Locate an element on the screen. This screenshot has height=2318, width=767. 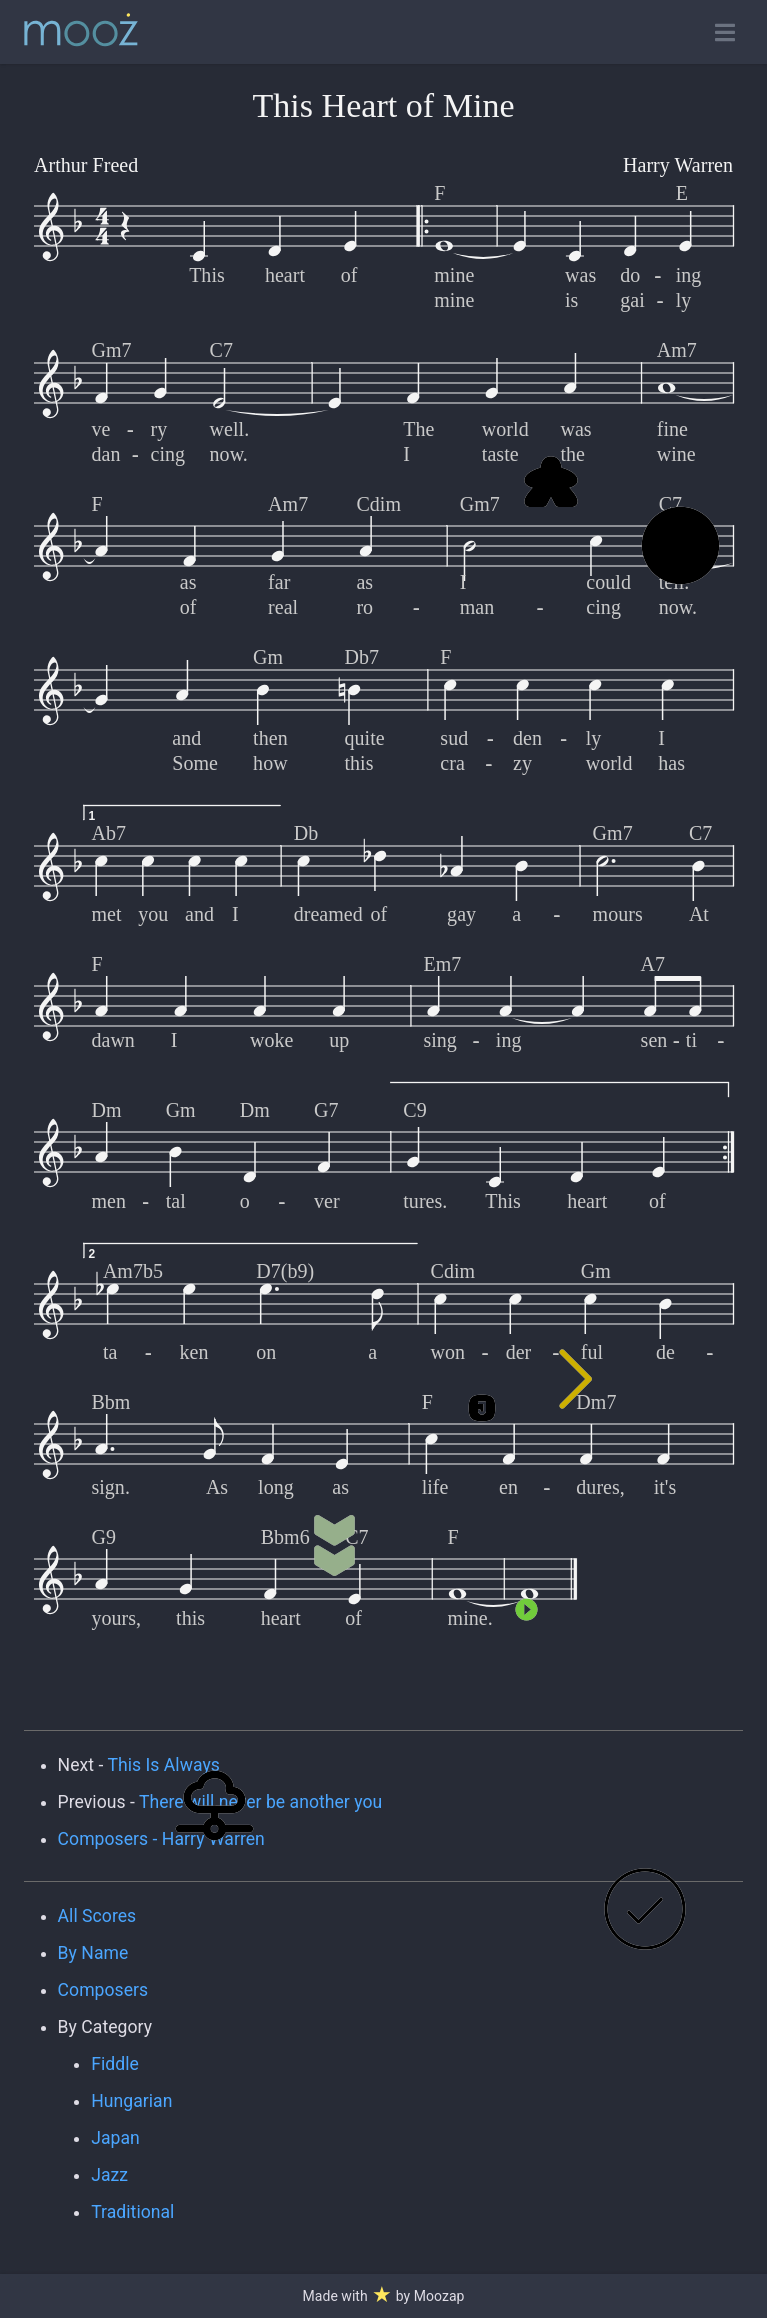
confirms a completed action or task is located at coordinates (645, 1909).